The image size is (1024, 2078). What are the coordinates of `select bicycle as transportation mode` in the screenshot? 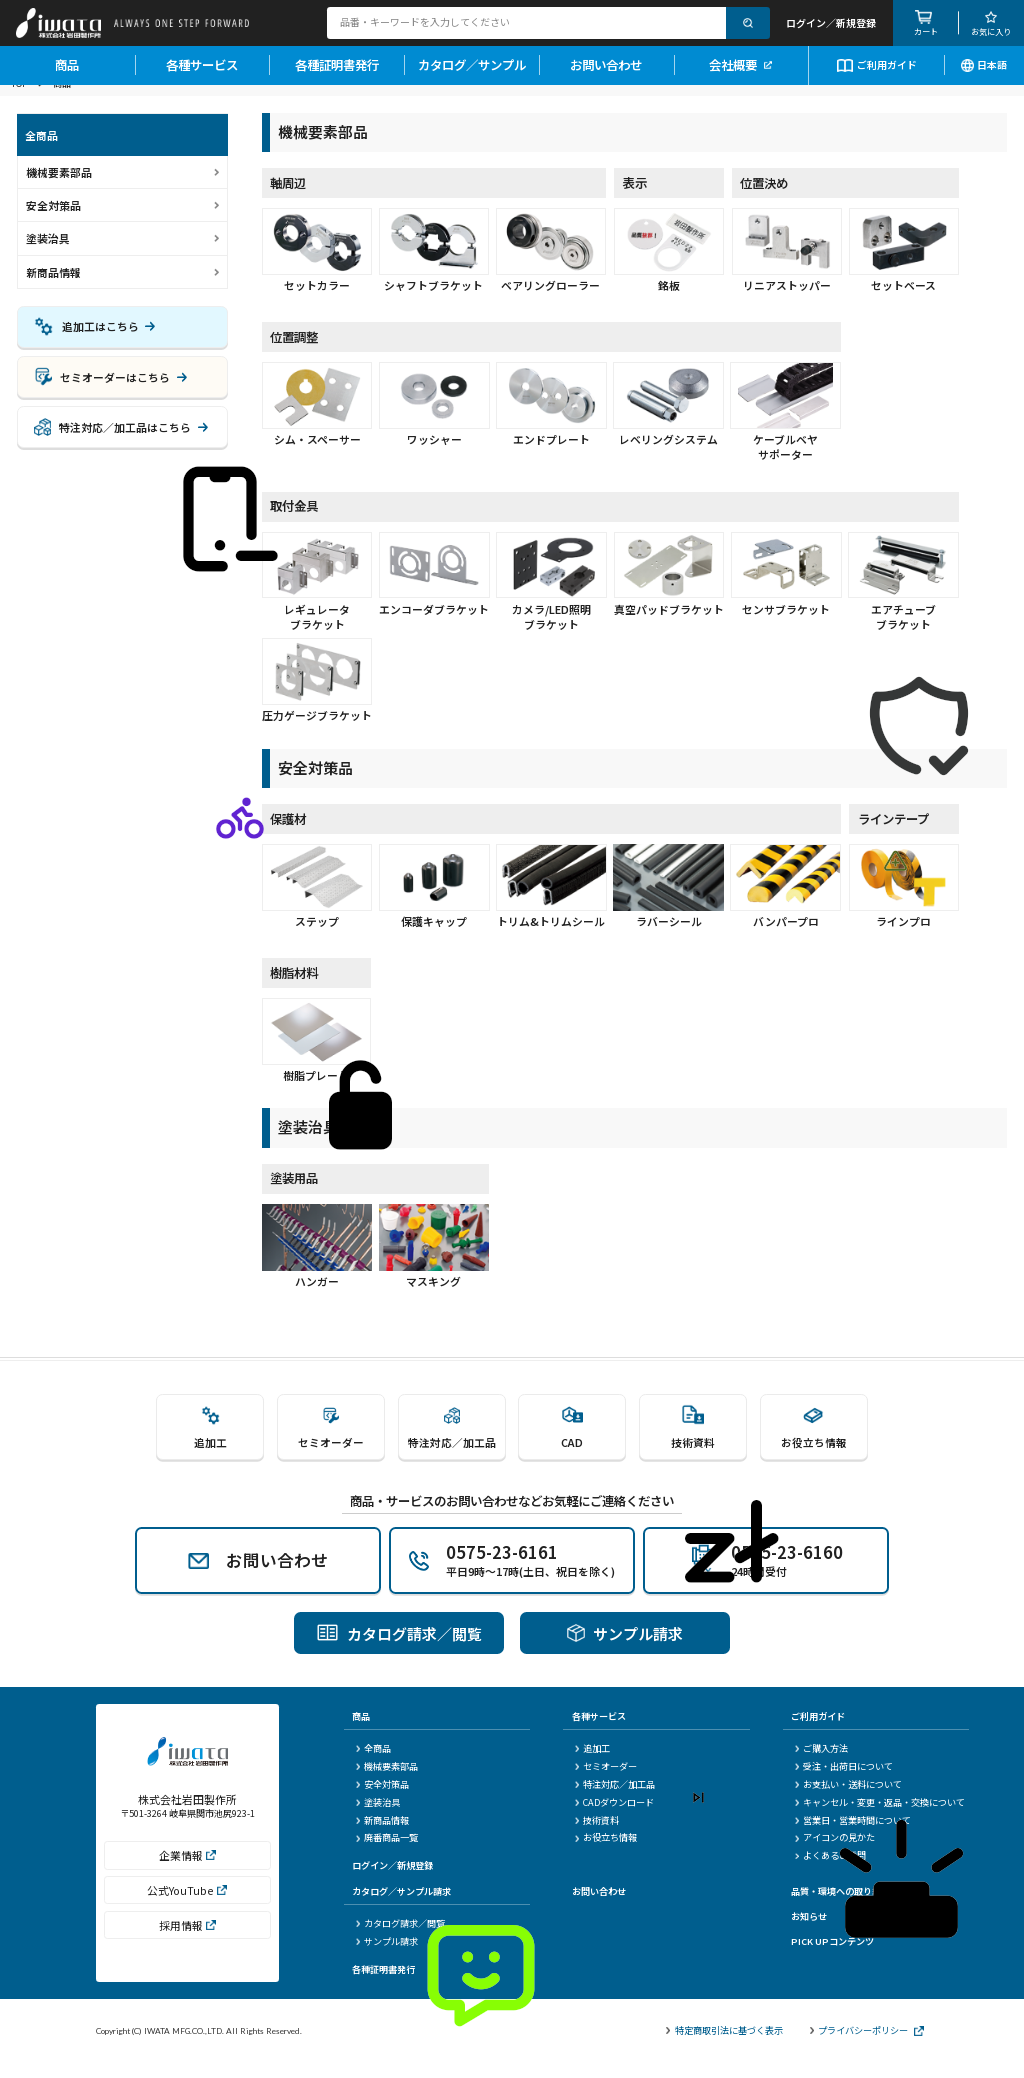 It's located at (240, 817).